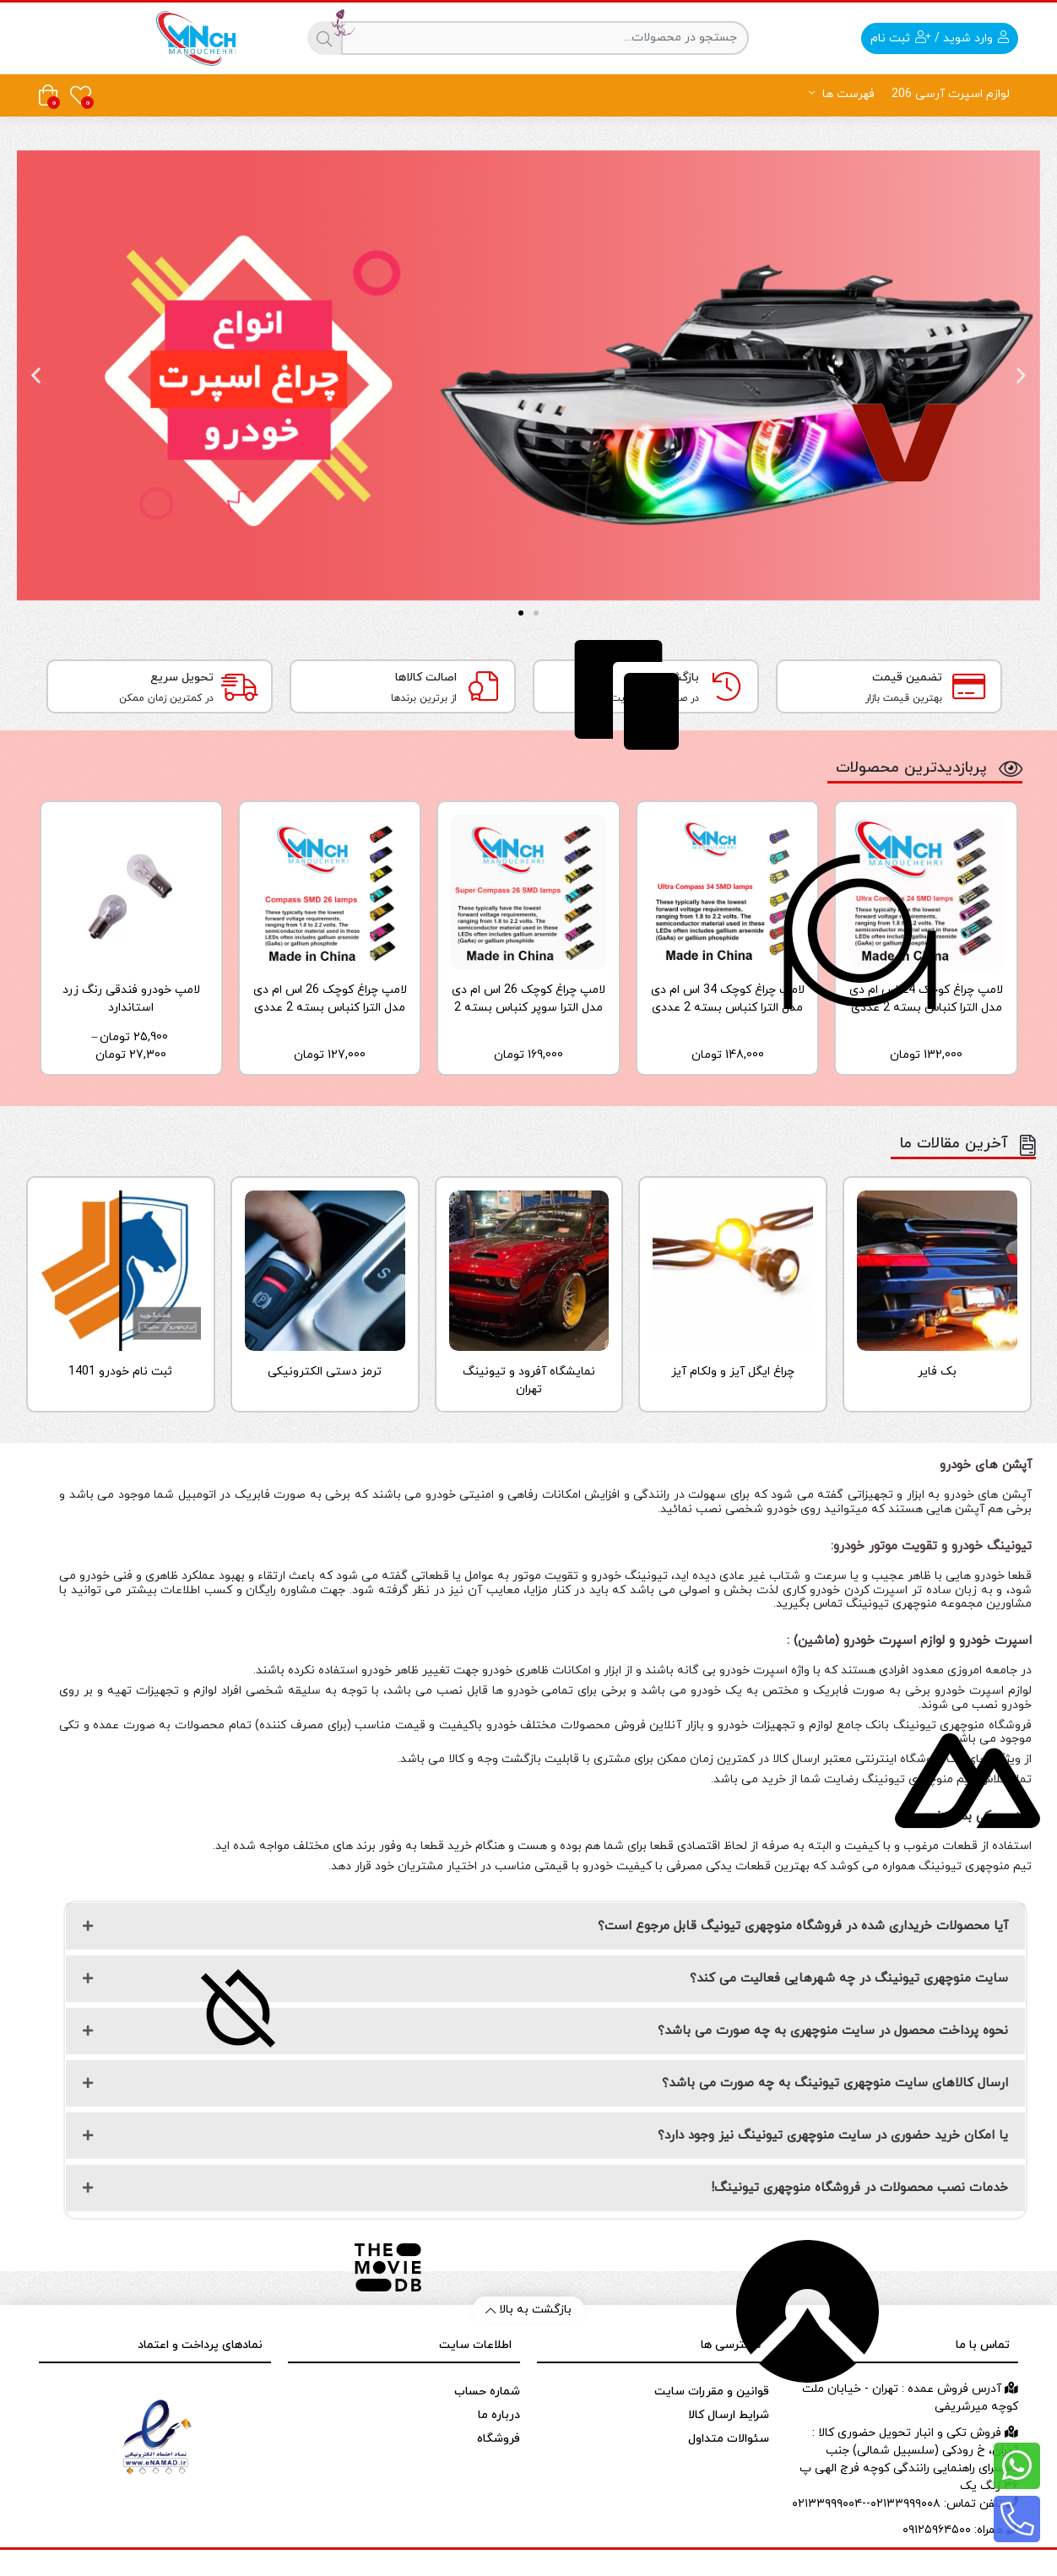 The height and width of the screenshot is (2576, 1057). What do you see at coordinates (968, 1781) in the screenshot?
I see `nuxt.js framework logo` at bounding box center [968, 1781].